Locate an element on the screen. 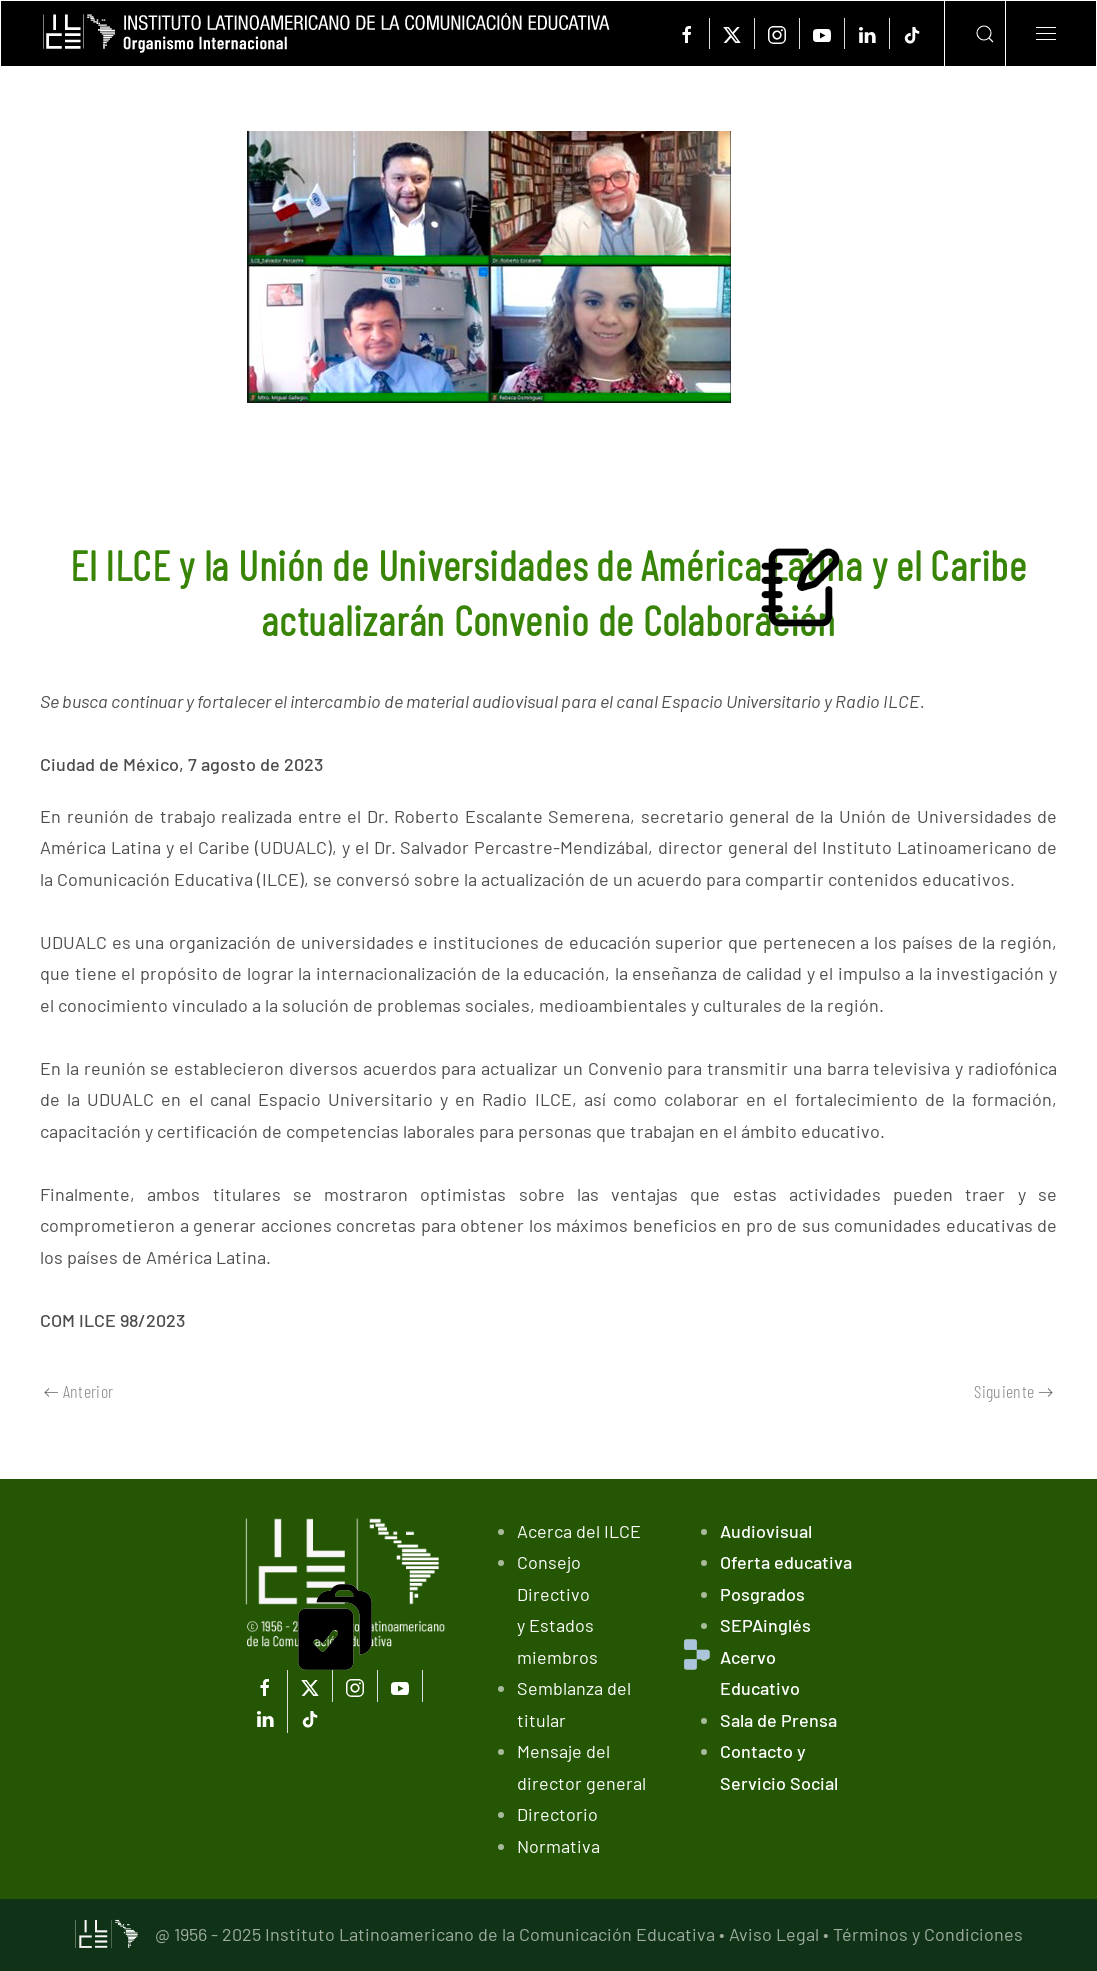 The image size is (1097, 1971). open replit coding environment is located at coordinates (694, 1654).